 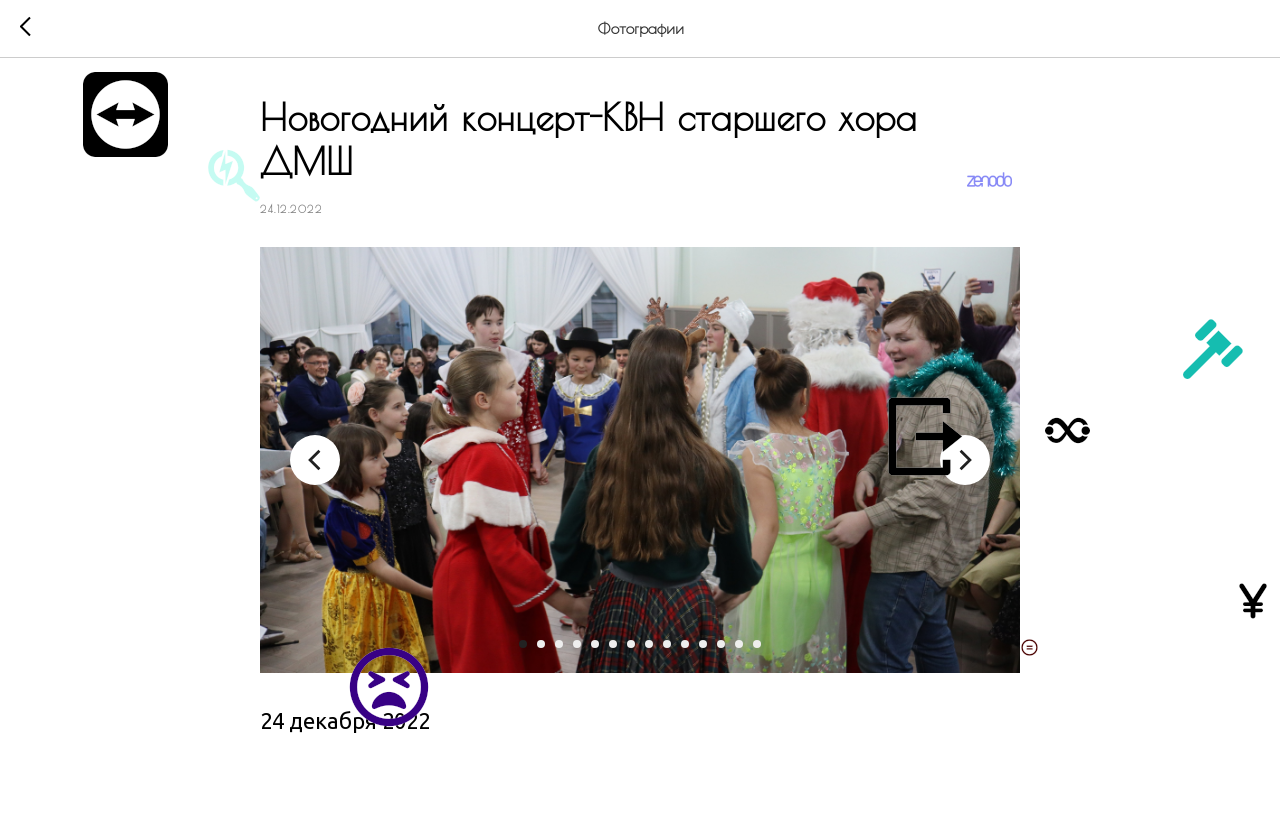 What do you see at coordinates (919, 436) in the screenshot?
I see `log out of your account` at bounding box center [919, 436].